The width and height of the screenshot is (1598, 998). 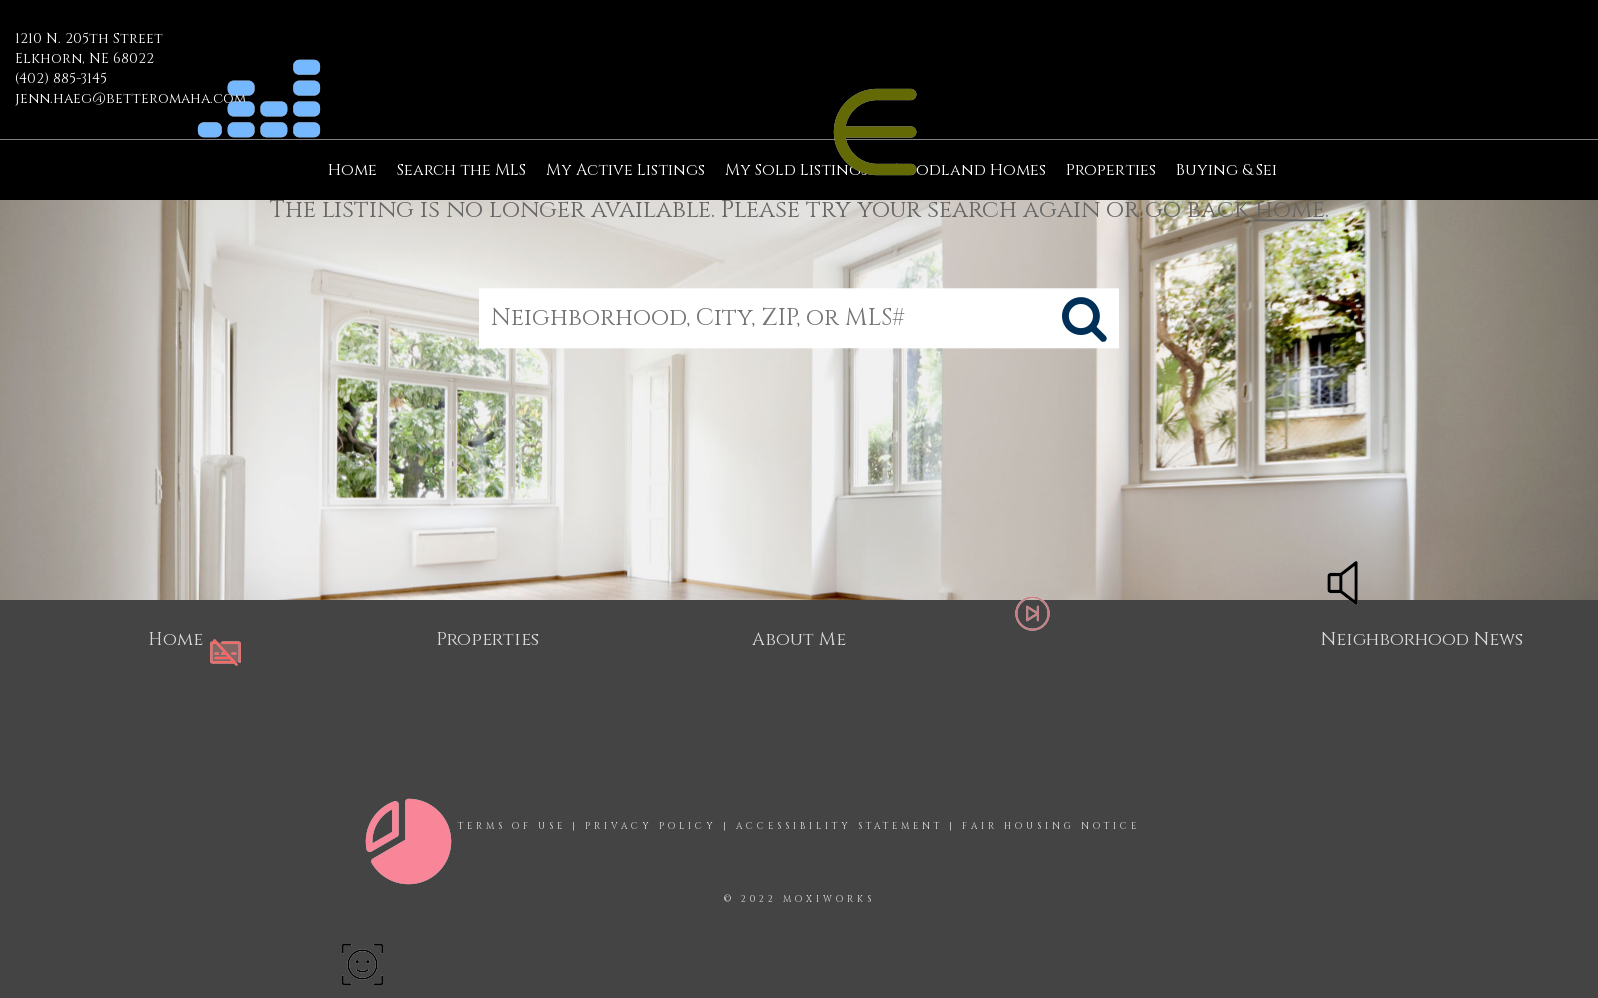 I want to click on skip to the next track, so click(x=1032, y=613).